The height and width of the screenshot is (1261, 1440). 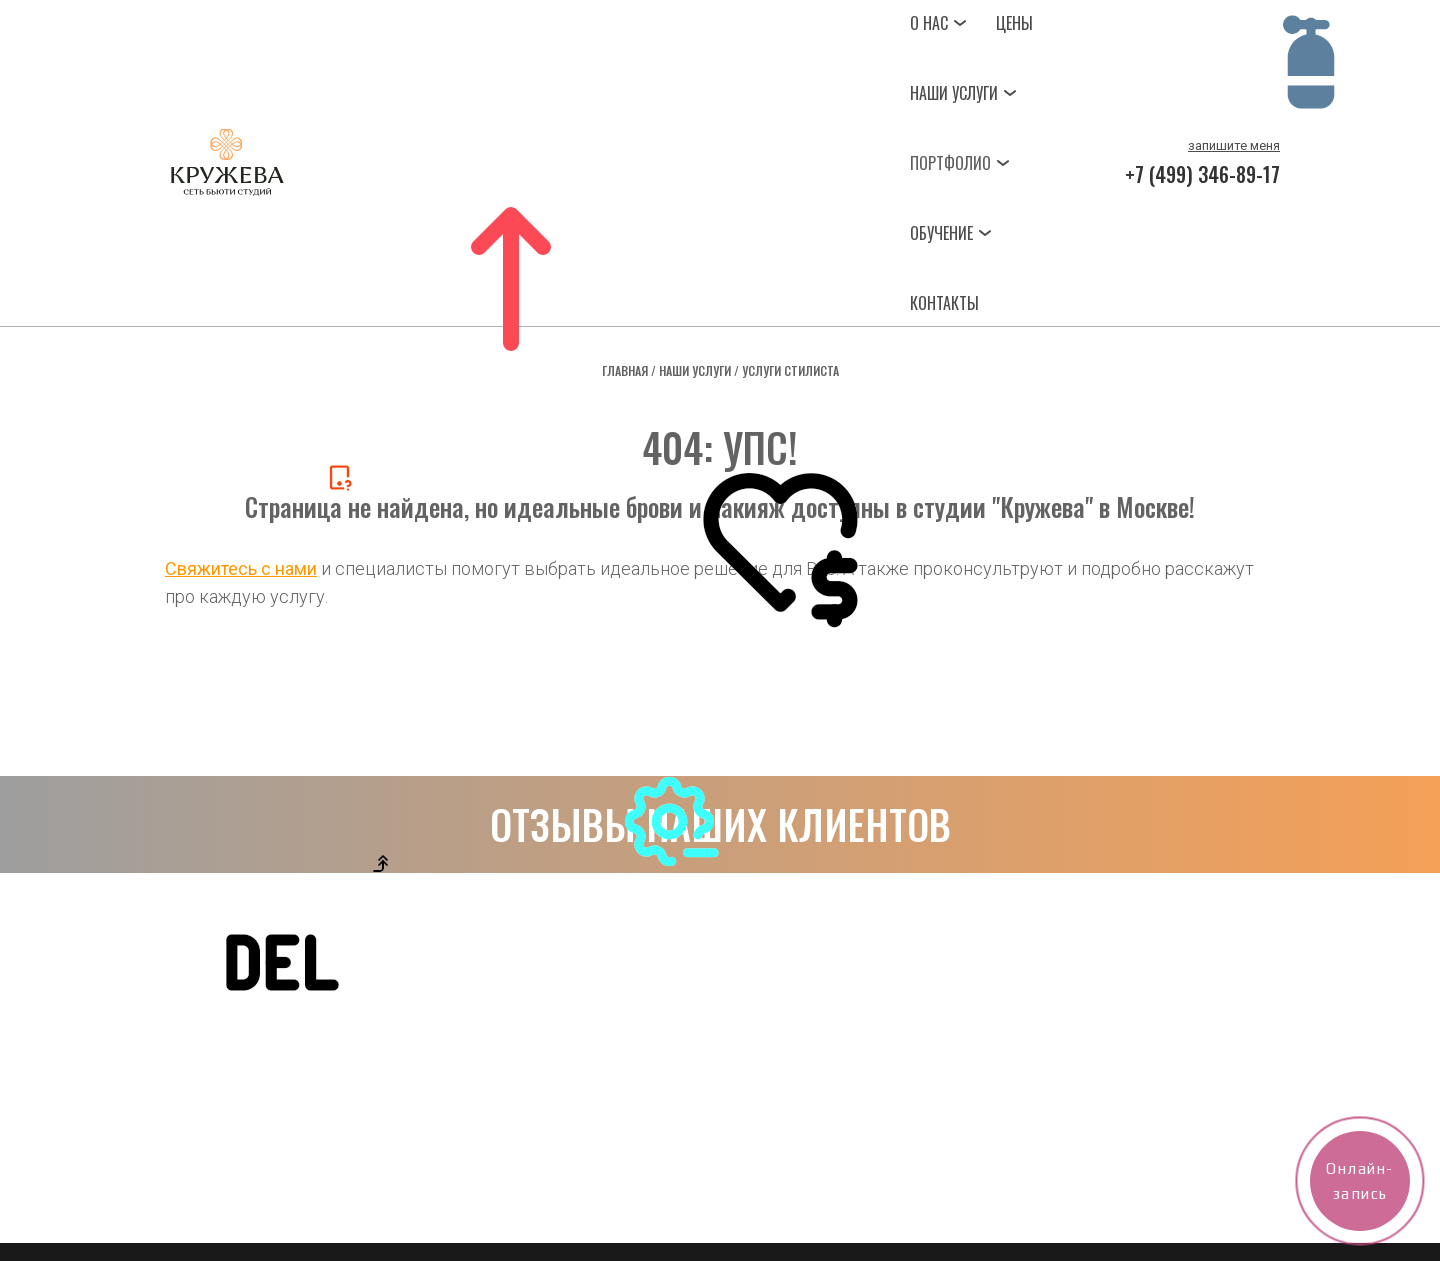 What do you see at coordinates (511, 279) in the screenshot?
I see `scroll to top of page` at bounding box center [511, 279].